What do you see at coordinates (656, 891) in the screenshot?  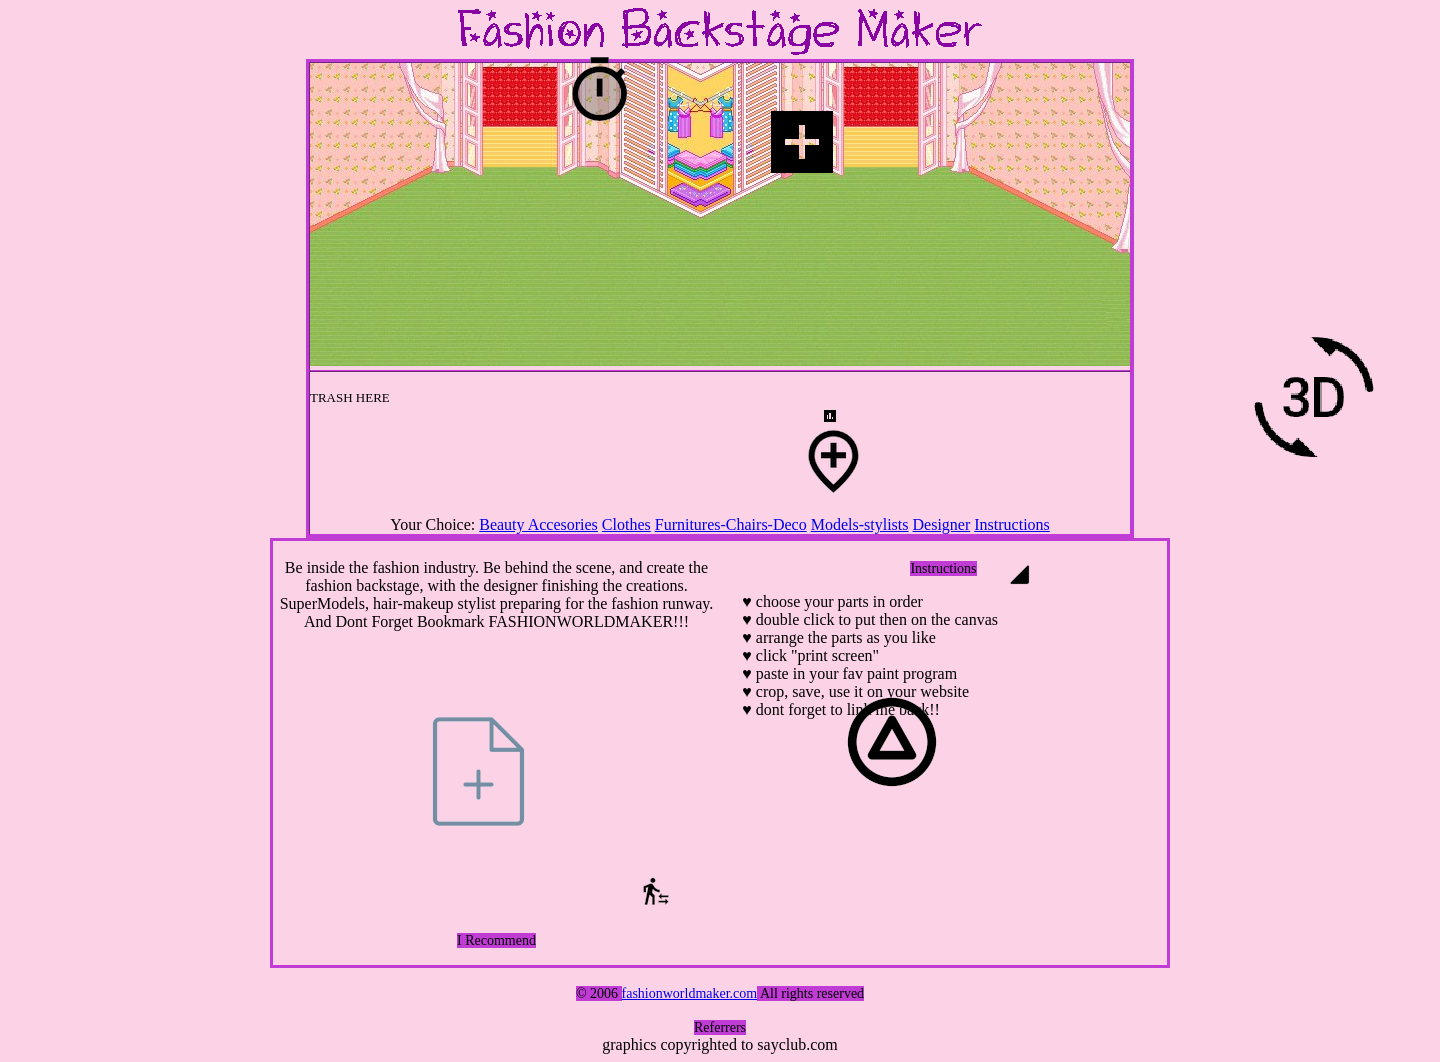 I see `transfer between transit lines at this station` at bounding box center [656, 891].